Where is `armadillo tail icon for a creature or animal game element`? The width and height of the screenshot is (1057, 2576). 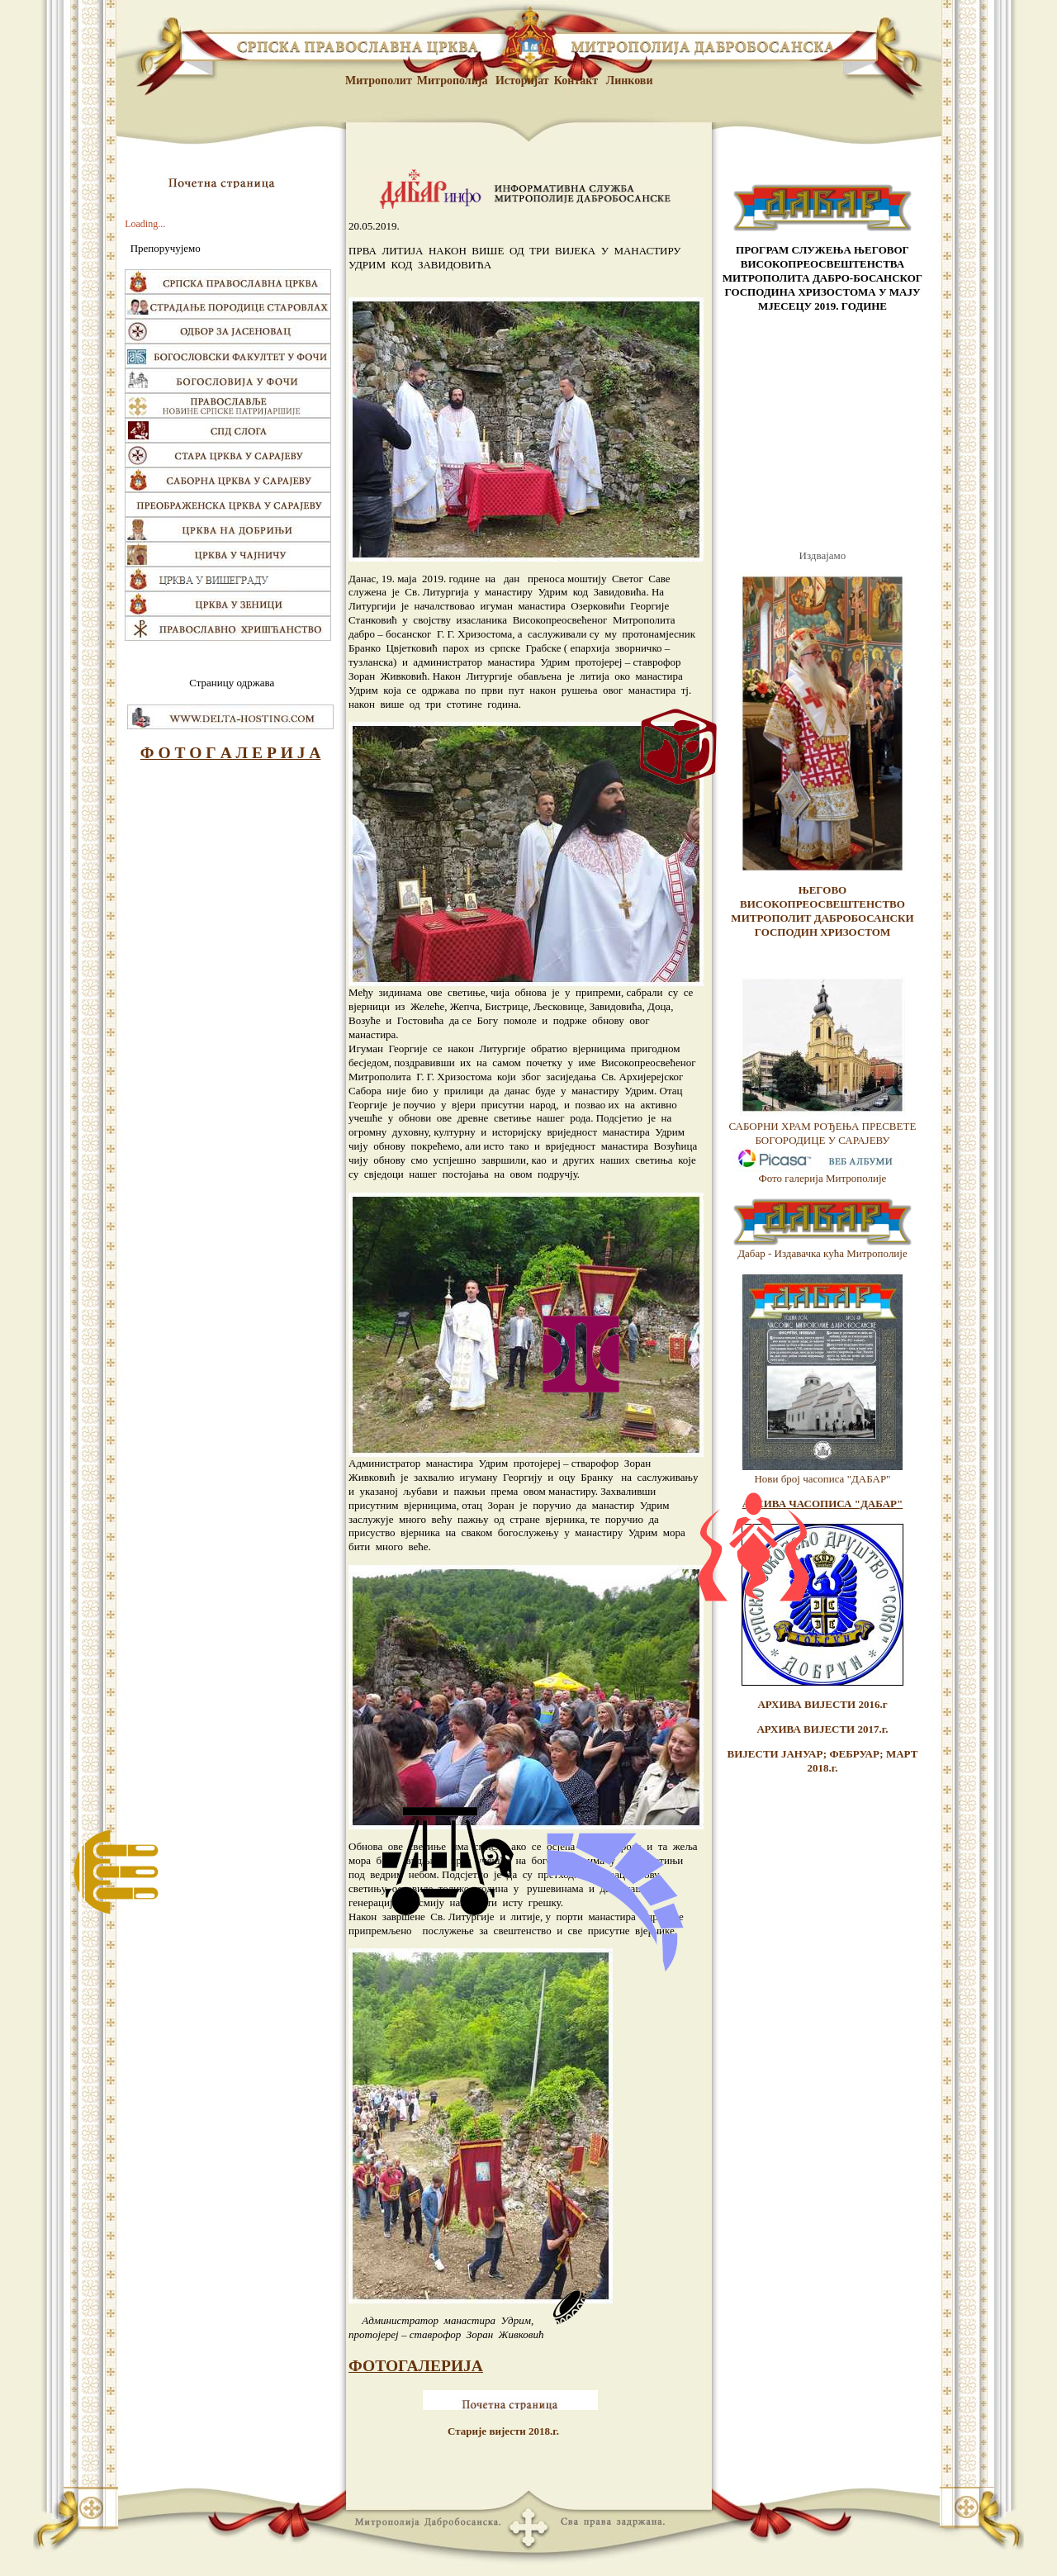 armadillo tail icon for a creature or animal game element is located at coordinates (617, 1901).